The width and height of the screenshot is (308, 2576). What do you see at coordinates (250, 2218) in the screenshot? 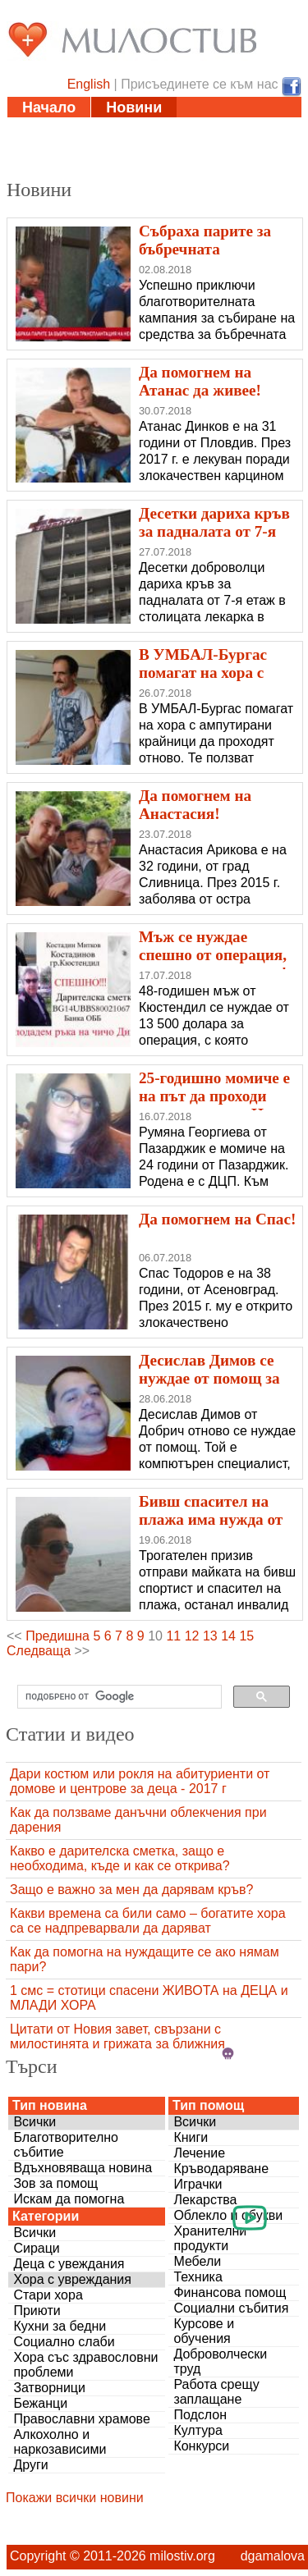
I see `open YouTube app` at bounding box center [250, 2218].